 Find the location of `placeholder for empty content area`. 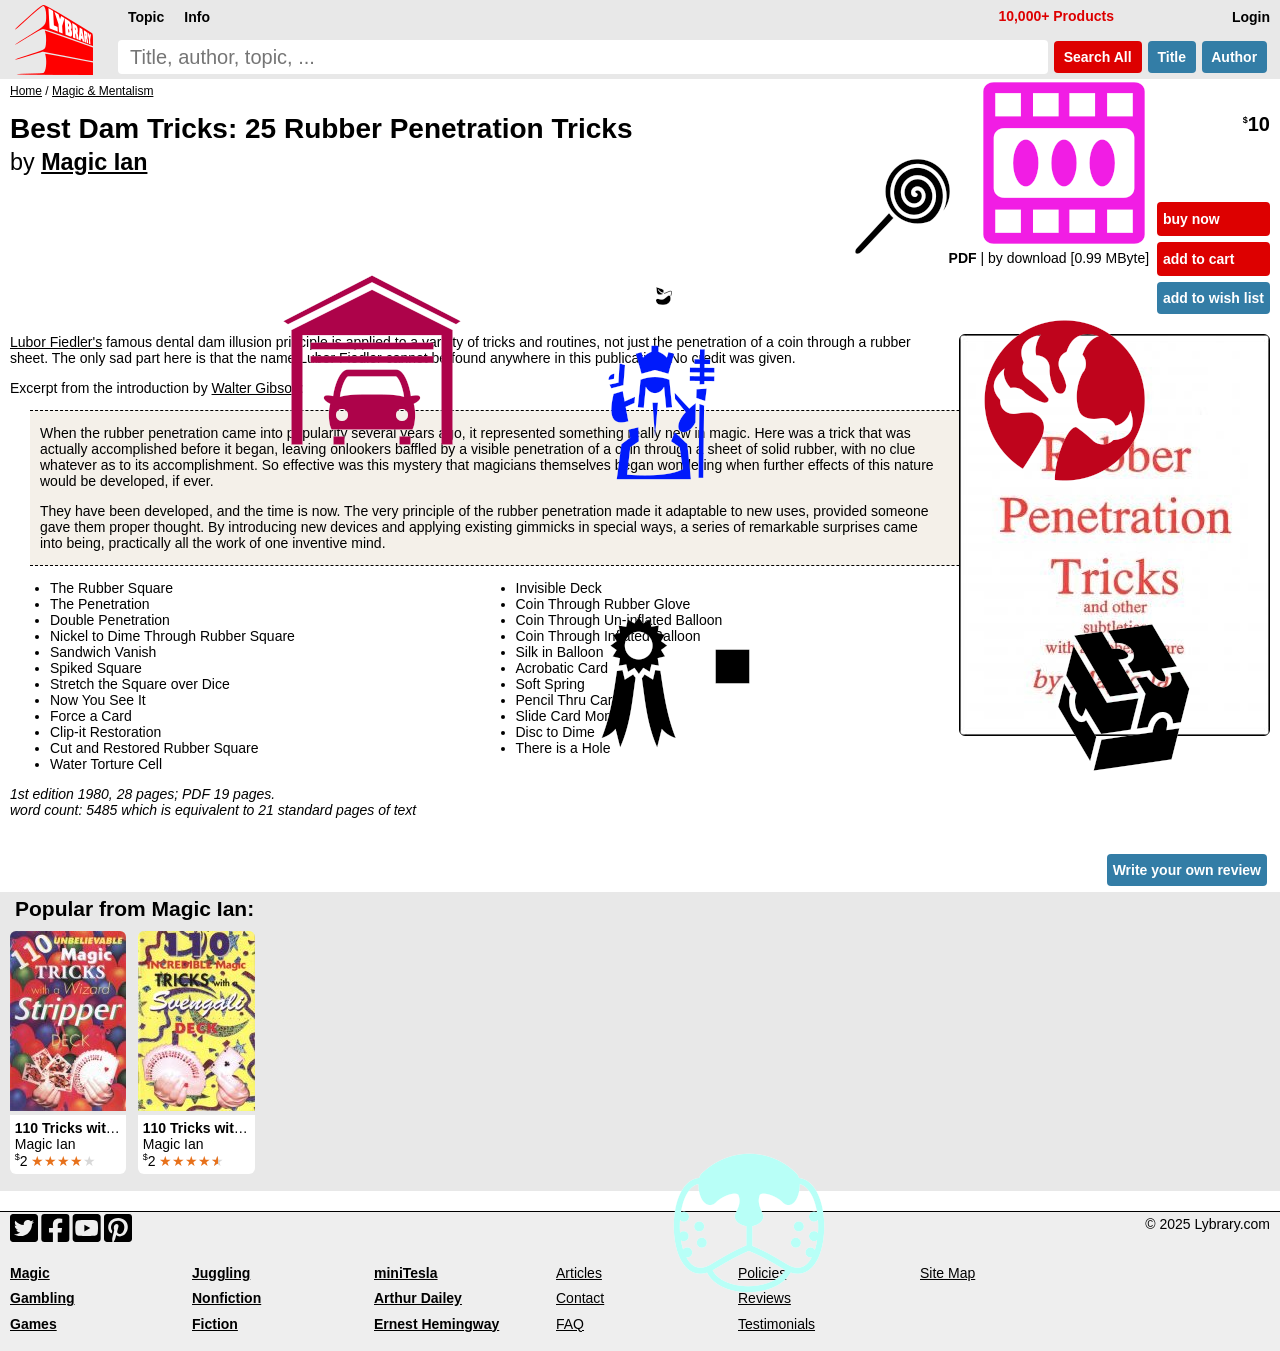

placeholder for empty content area is located at coordinates (732, 666).